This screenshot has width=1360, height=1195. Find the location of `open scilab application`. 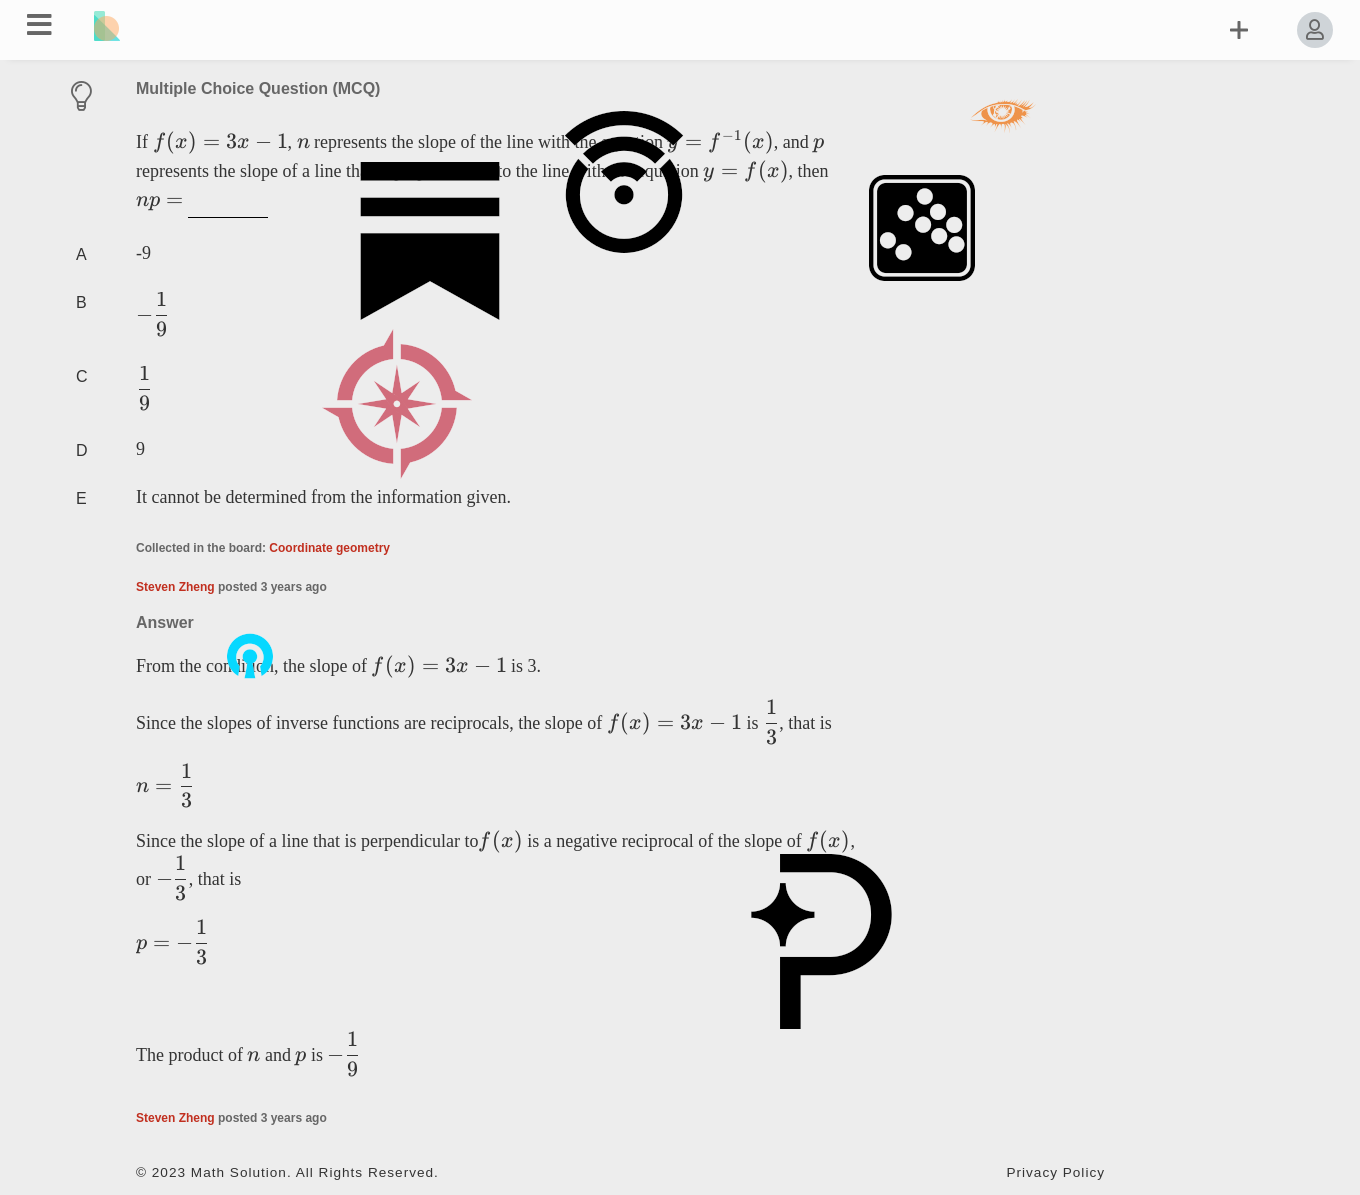

open scilab application is located at coordinates (922, 228).